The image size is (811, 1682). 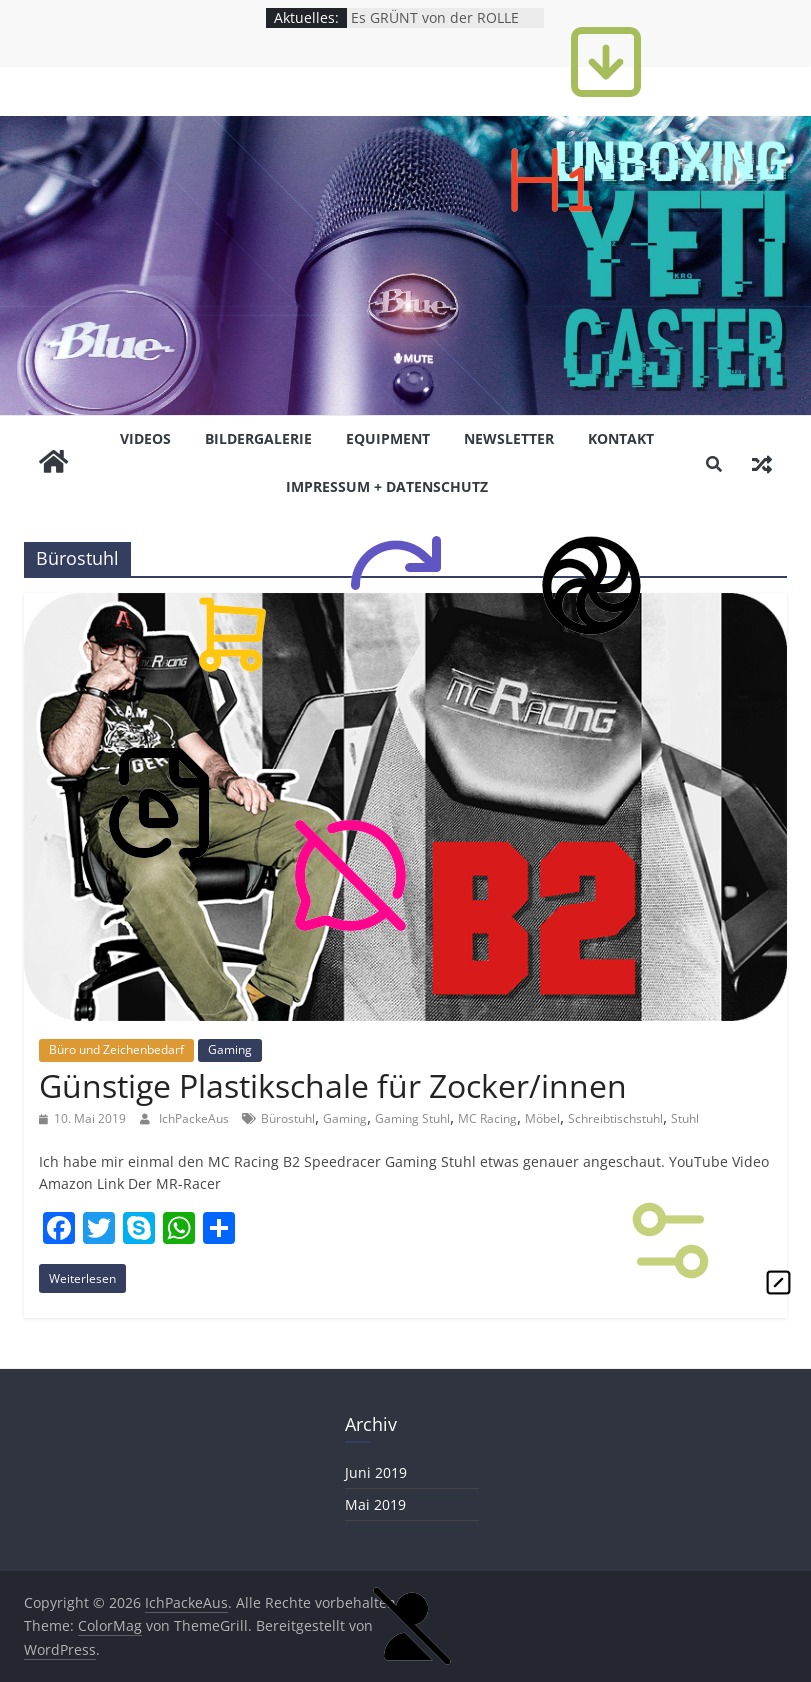 I want to click on view pie chart report, so click(x=164, y=803).